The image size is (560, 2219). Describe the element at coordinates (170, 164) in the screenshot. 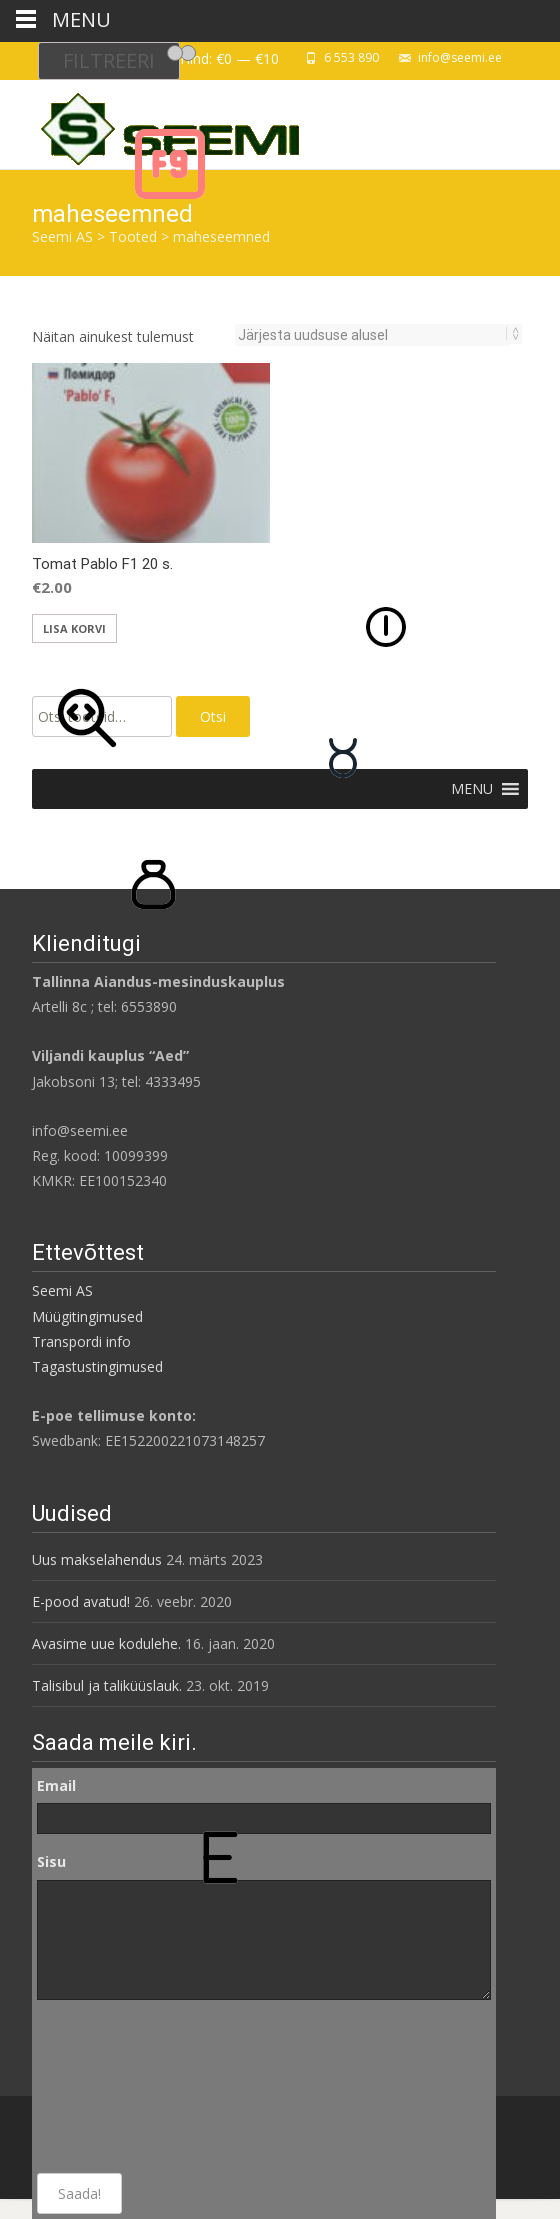

I see `press F9 function key` at that location.